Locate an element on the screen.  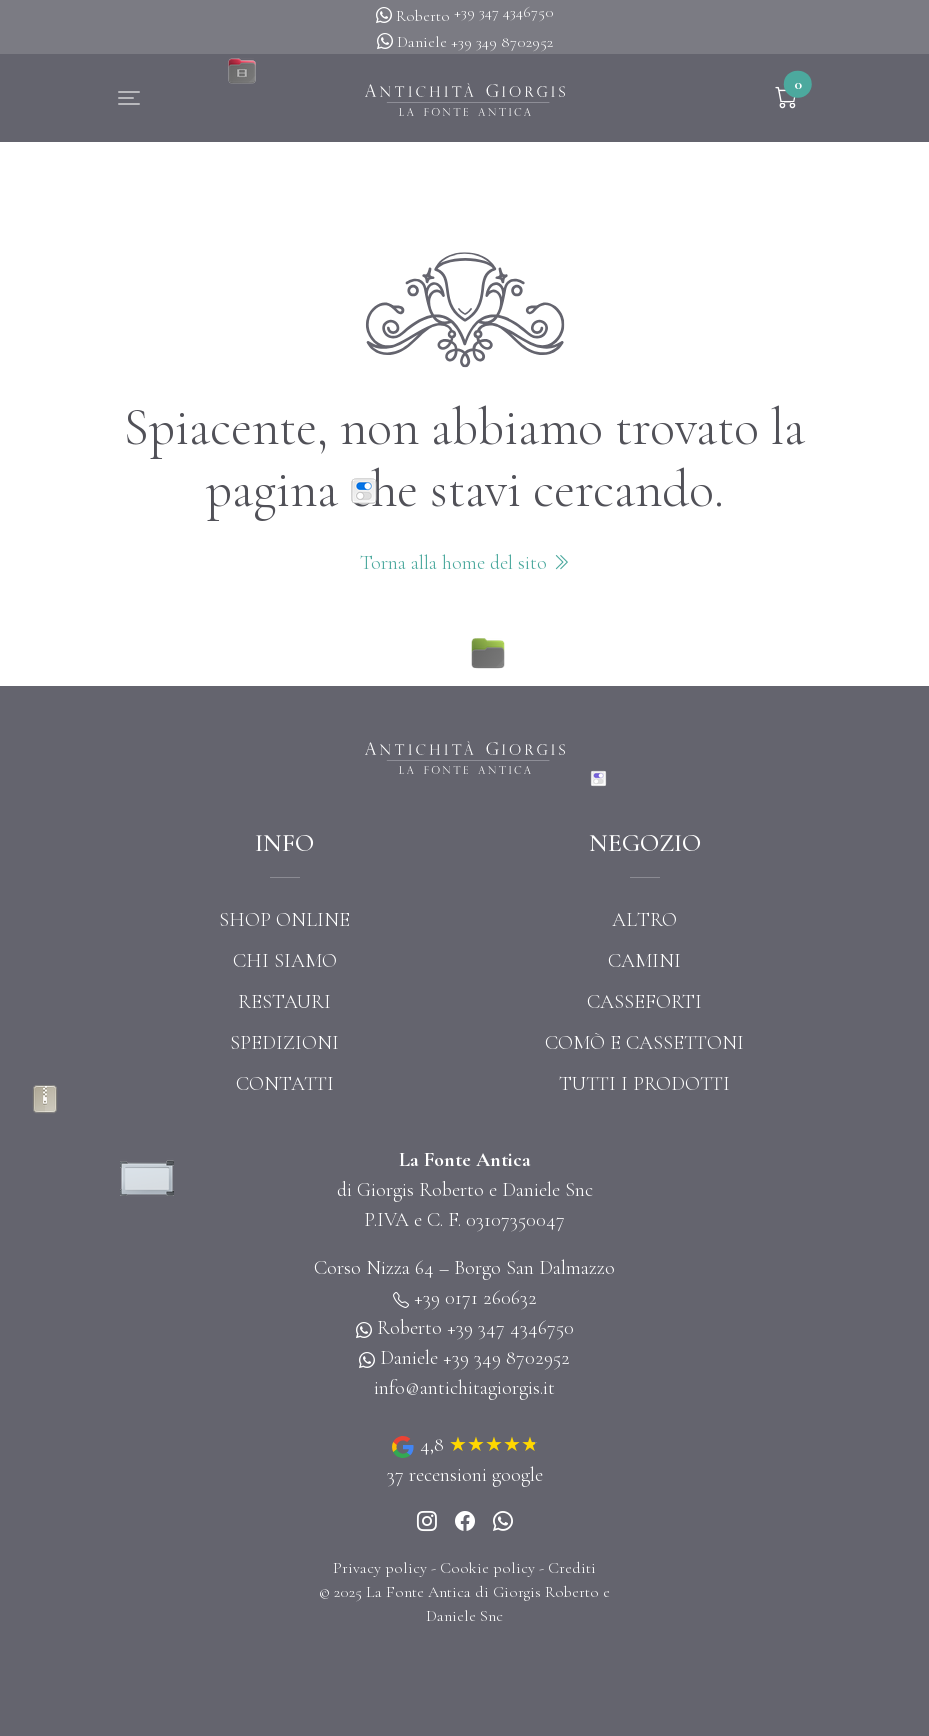
indicates a folder is ready to accept dragged items is located at coordinates (488, 653).